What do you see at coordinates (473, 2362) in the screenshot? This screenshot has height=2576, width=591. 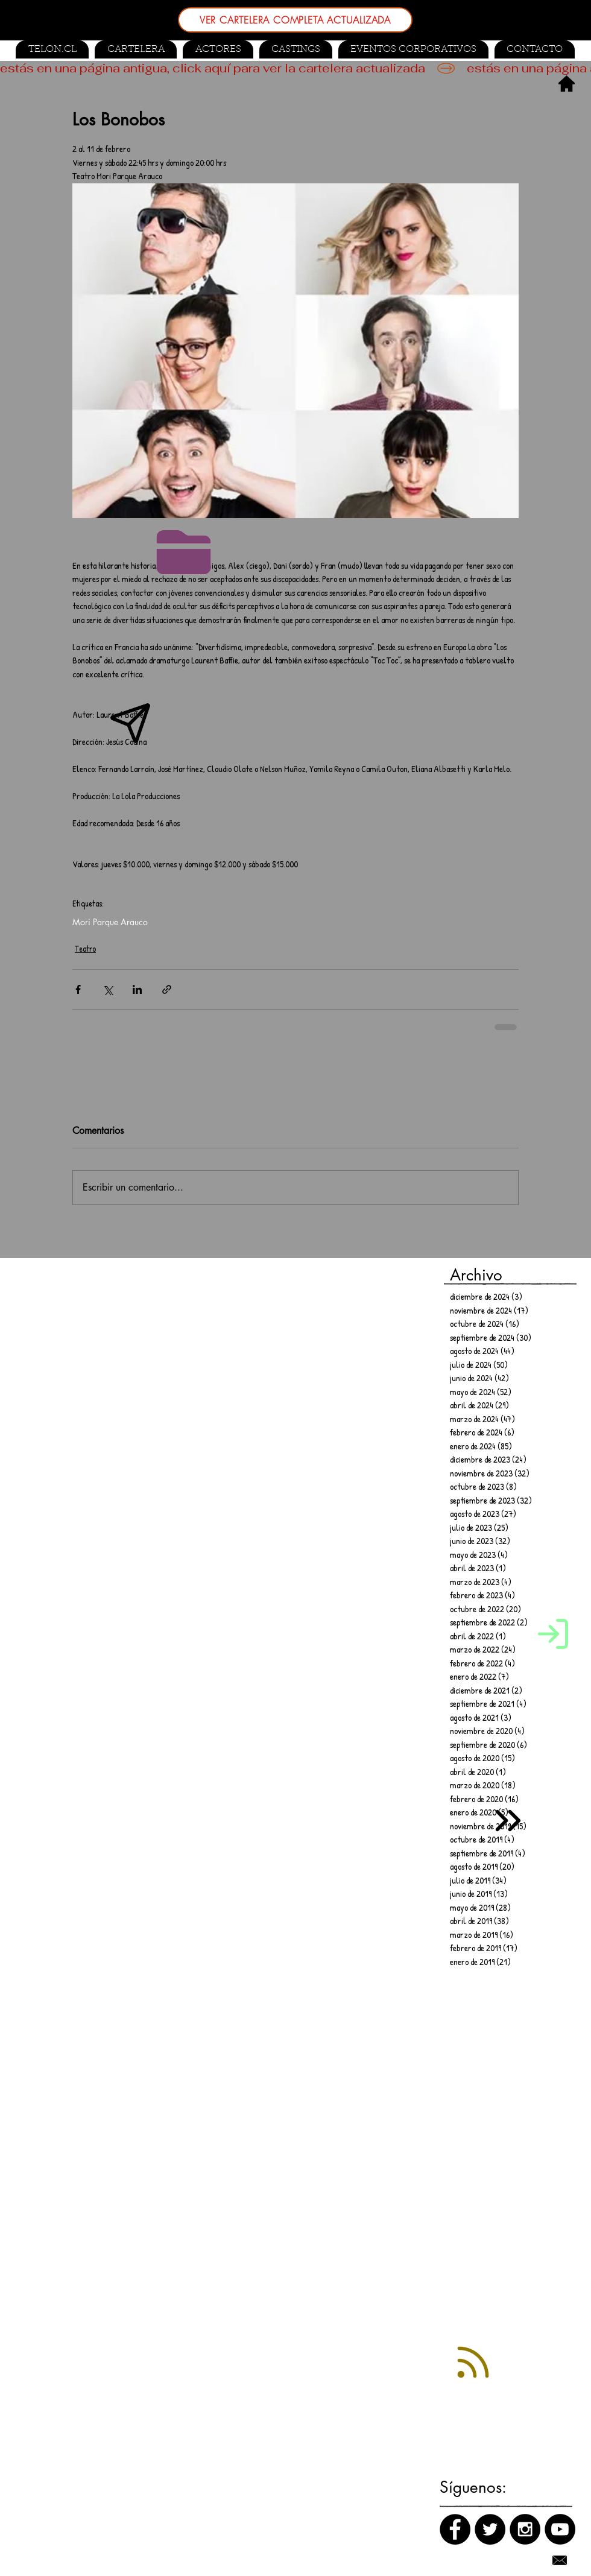 I see `subscribe to RSS feed` at bounding box center [473, 2362].